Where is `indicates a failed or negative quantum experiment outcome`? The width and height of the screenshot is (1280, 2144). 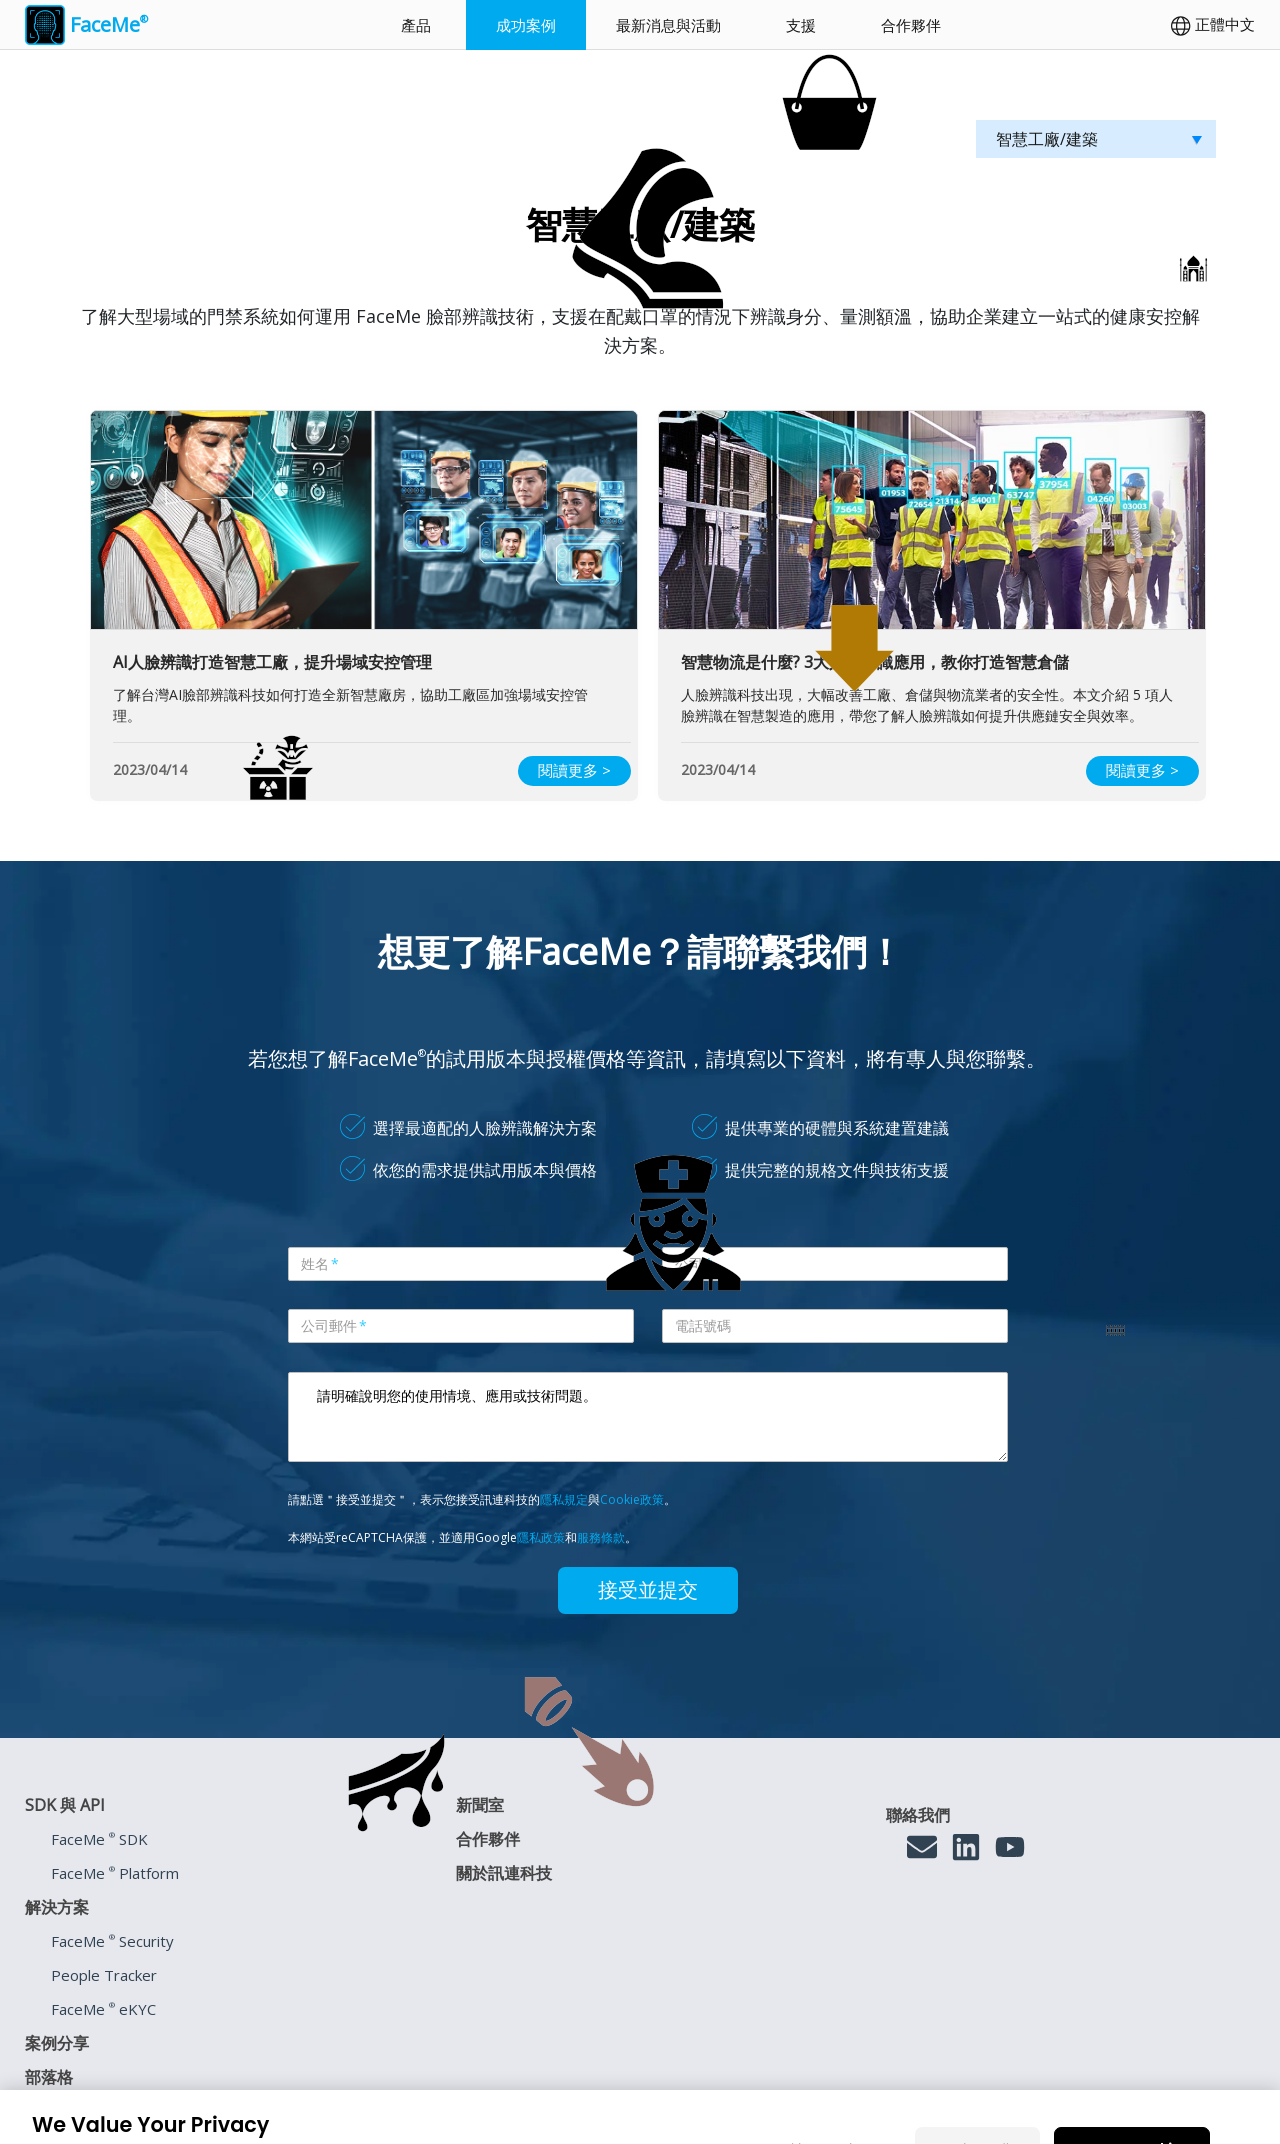
indicates a failed or negative quantum experiment outcome is located at coordinates (278, 765).